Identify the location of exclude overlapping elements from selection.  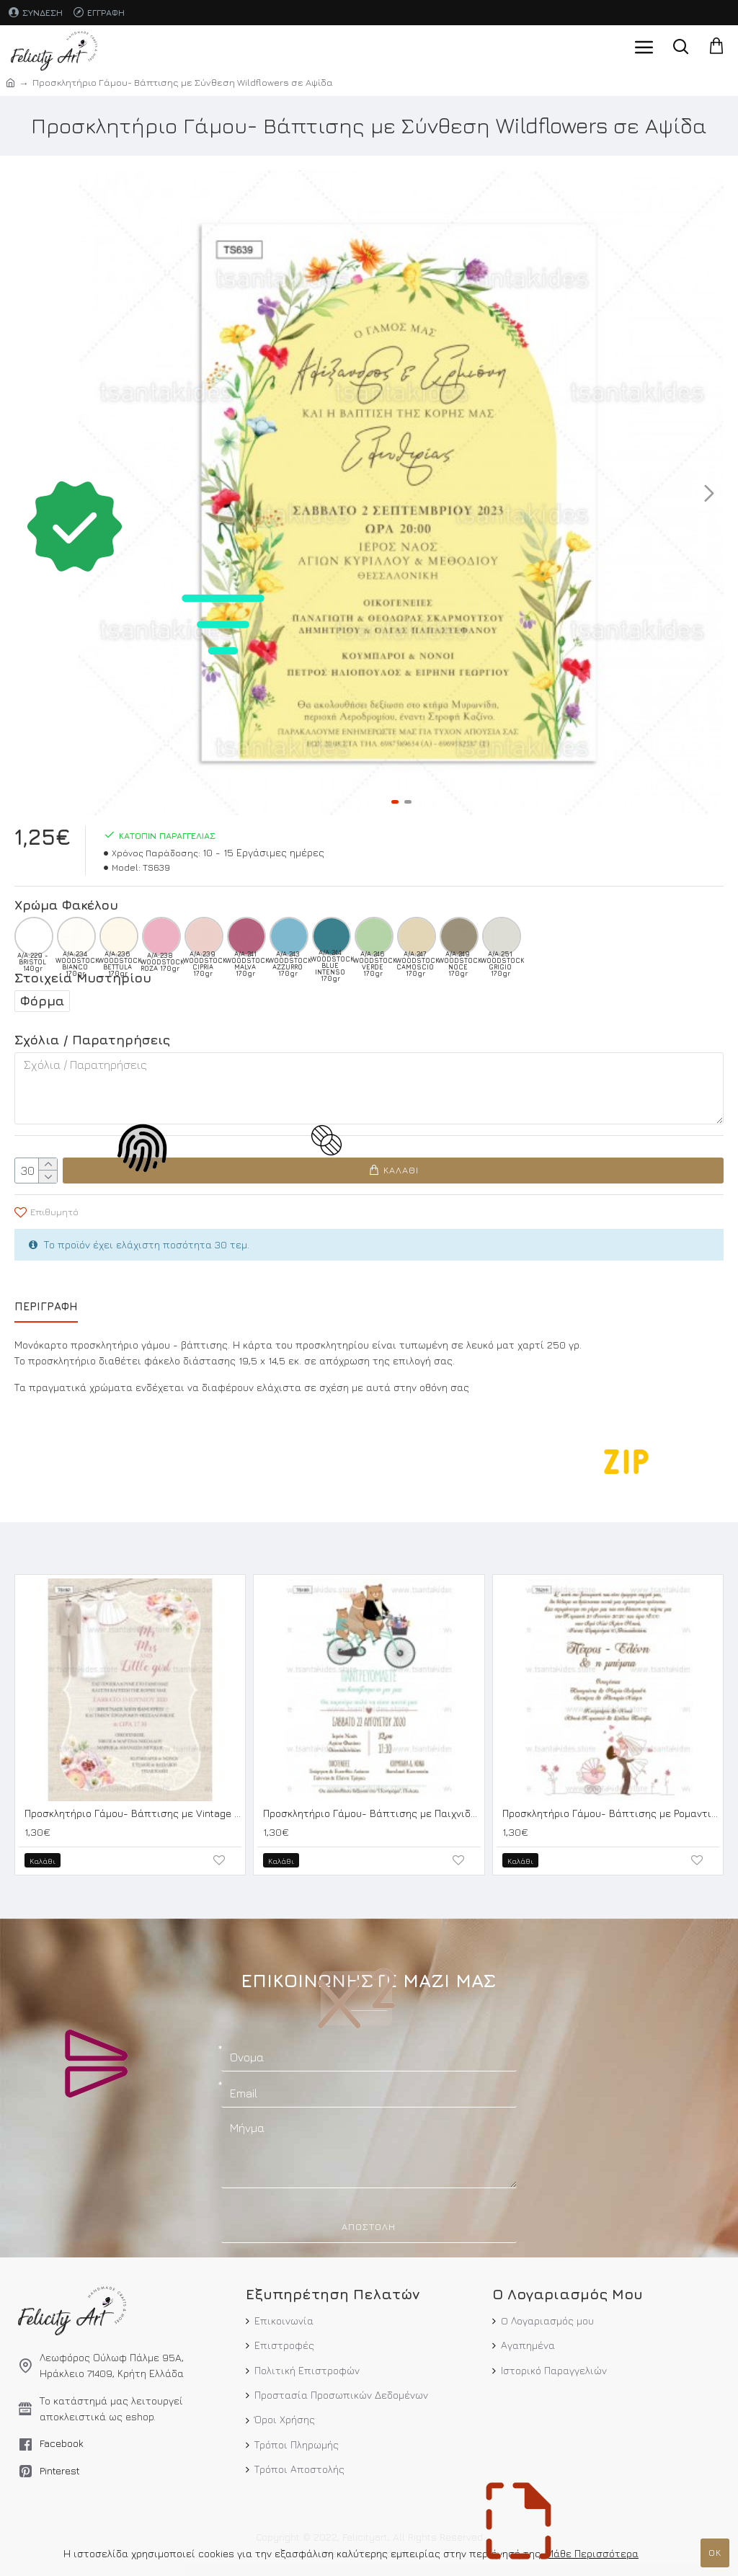
(326, 1140).